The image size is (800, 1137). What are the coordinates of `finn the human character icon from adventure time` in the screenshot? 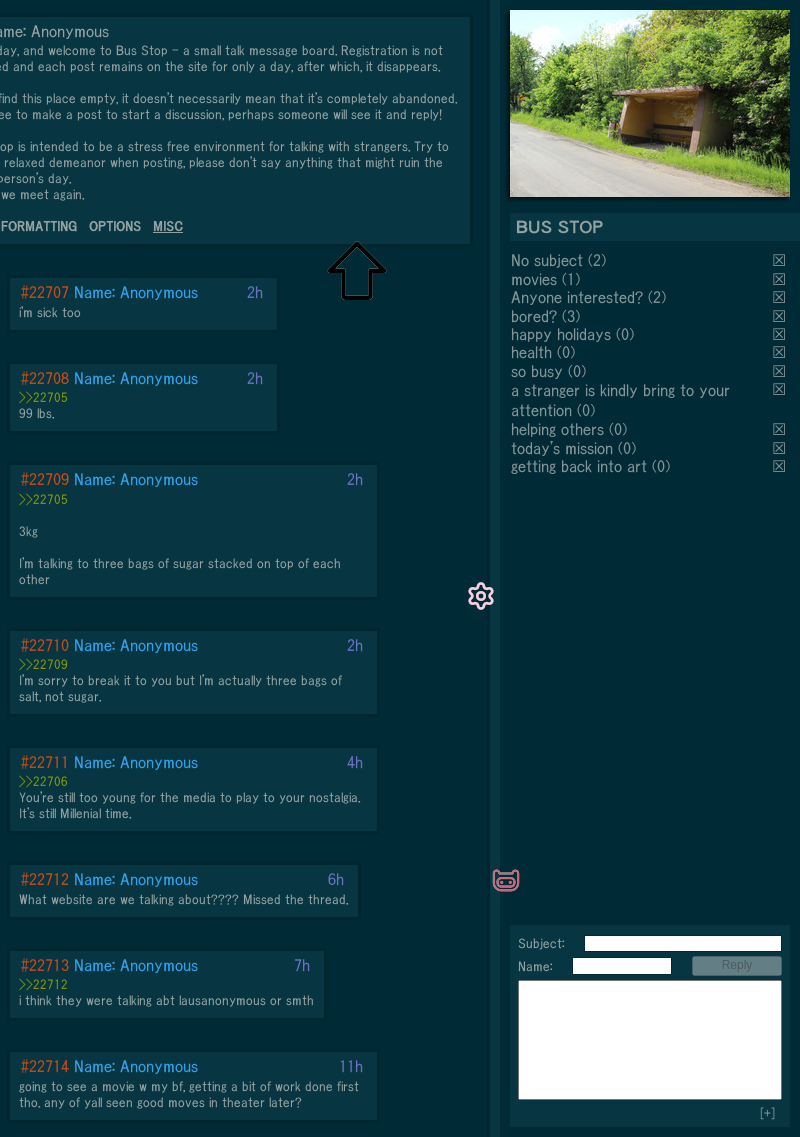 It's located at (506, 880).